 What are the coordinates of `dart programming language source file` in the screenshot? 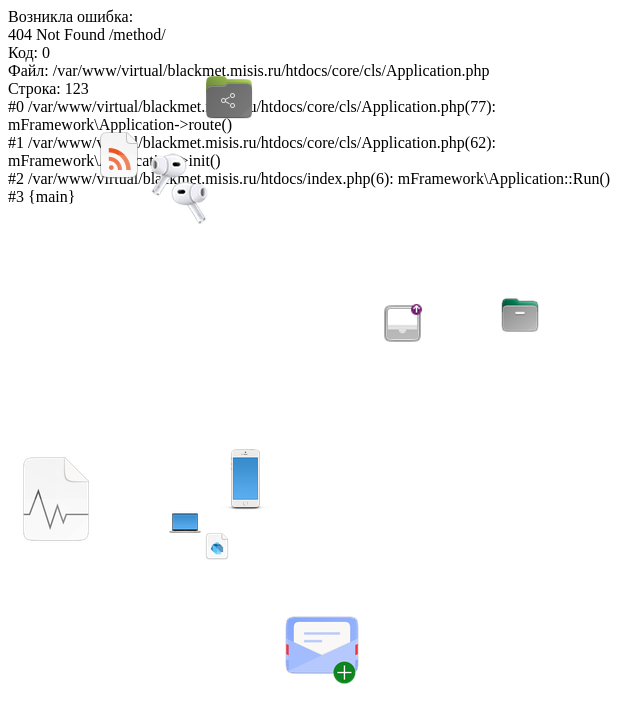 It's located at (217, 546).